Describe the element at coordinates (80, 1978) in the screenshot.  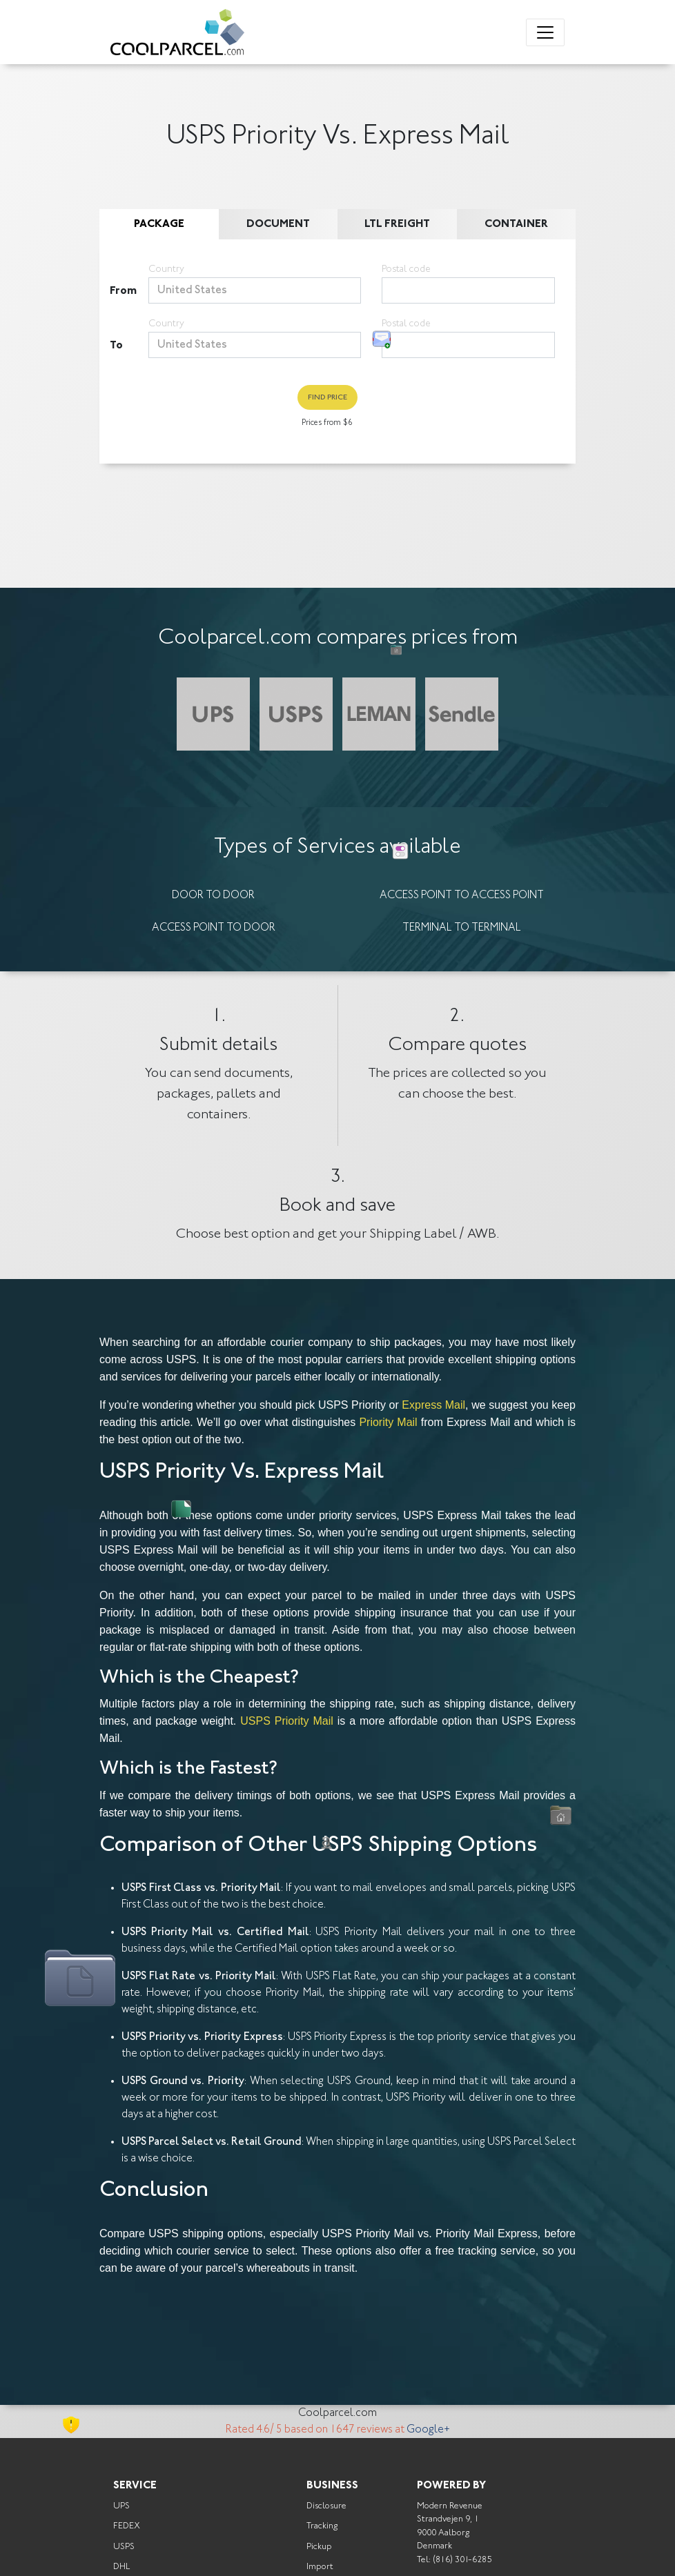
I see `open your documents folder` at that location.